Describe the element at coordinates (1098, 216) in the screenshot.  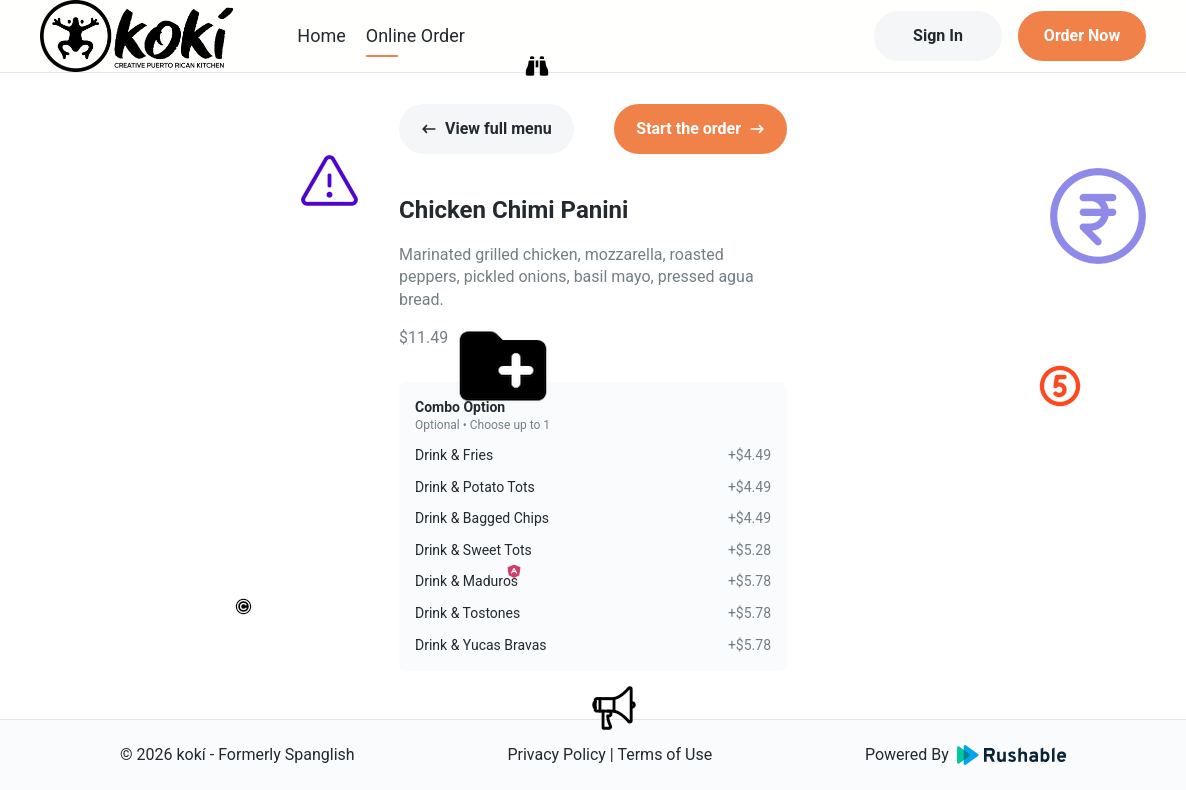
I see `view price or amount in indian rupees` at that location.